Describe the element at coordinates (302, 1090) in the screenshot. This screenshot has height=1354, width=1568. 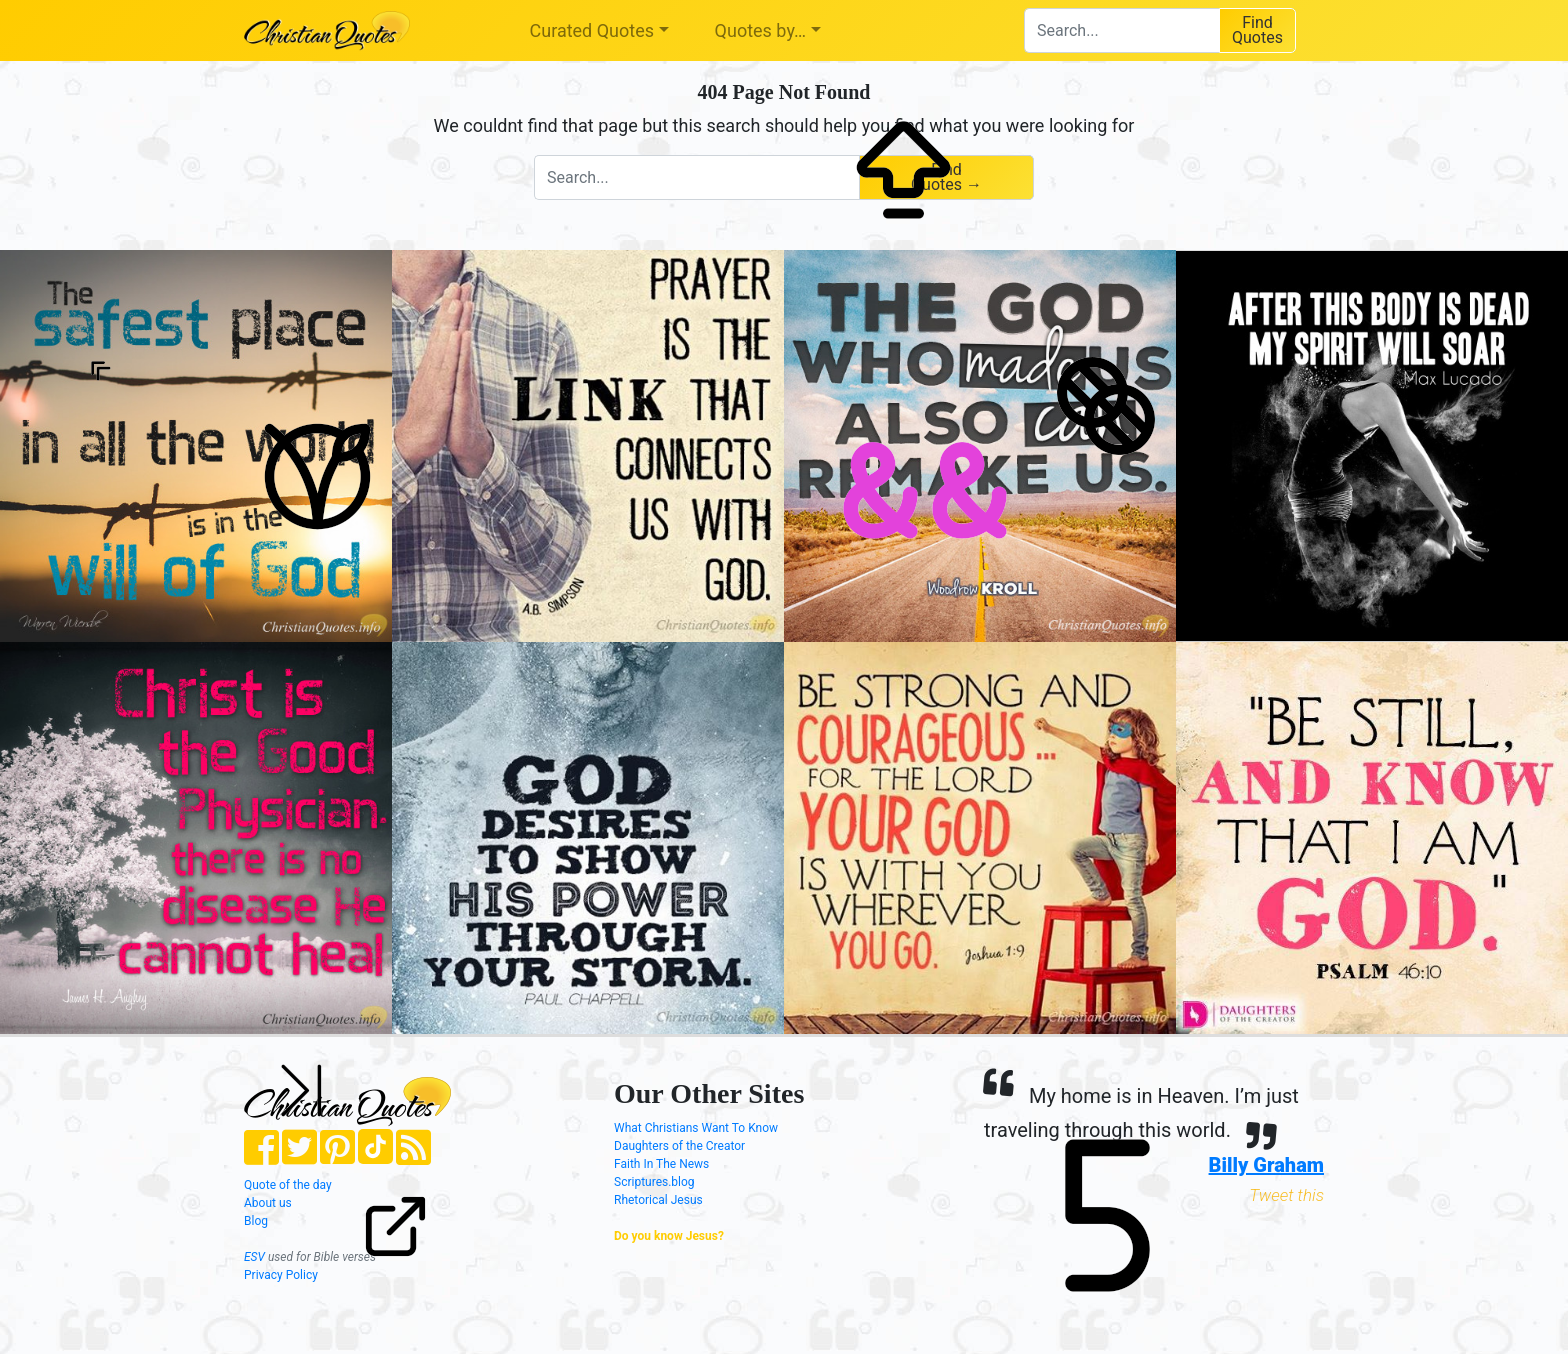
I see `skip to the end of a track or playlist` at that location.